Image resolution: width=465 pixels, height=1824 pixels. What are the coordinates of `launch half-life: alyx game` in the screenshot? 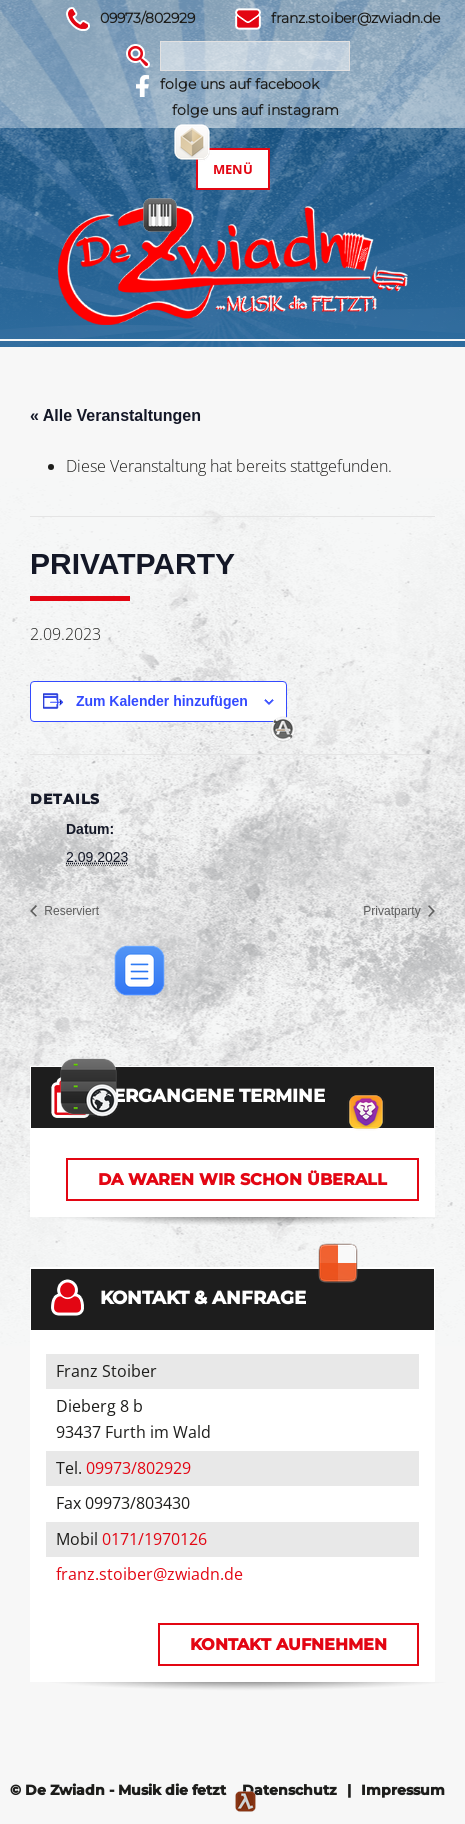 It's located at (245, 1801).